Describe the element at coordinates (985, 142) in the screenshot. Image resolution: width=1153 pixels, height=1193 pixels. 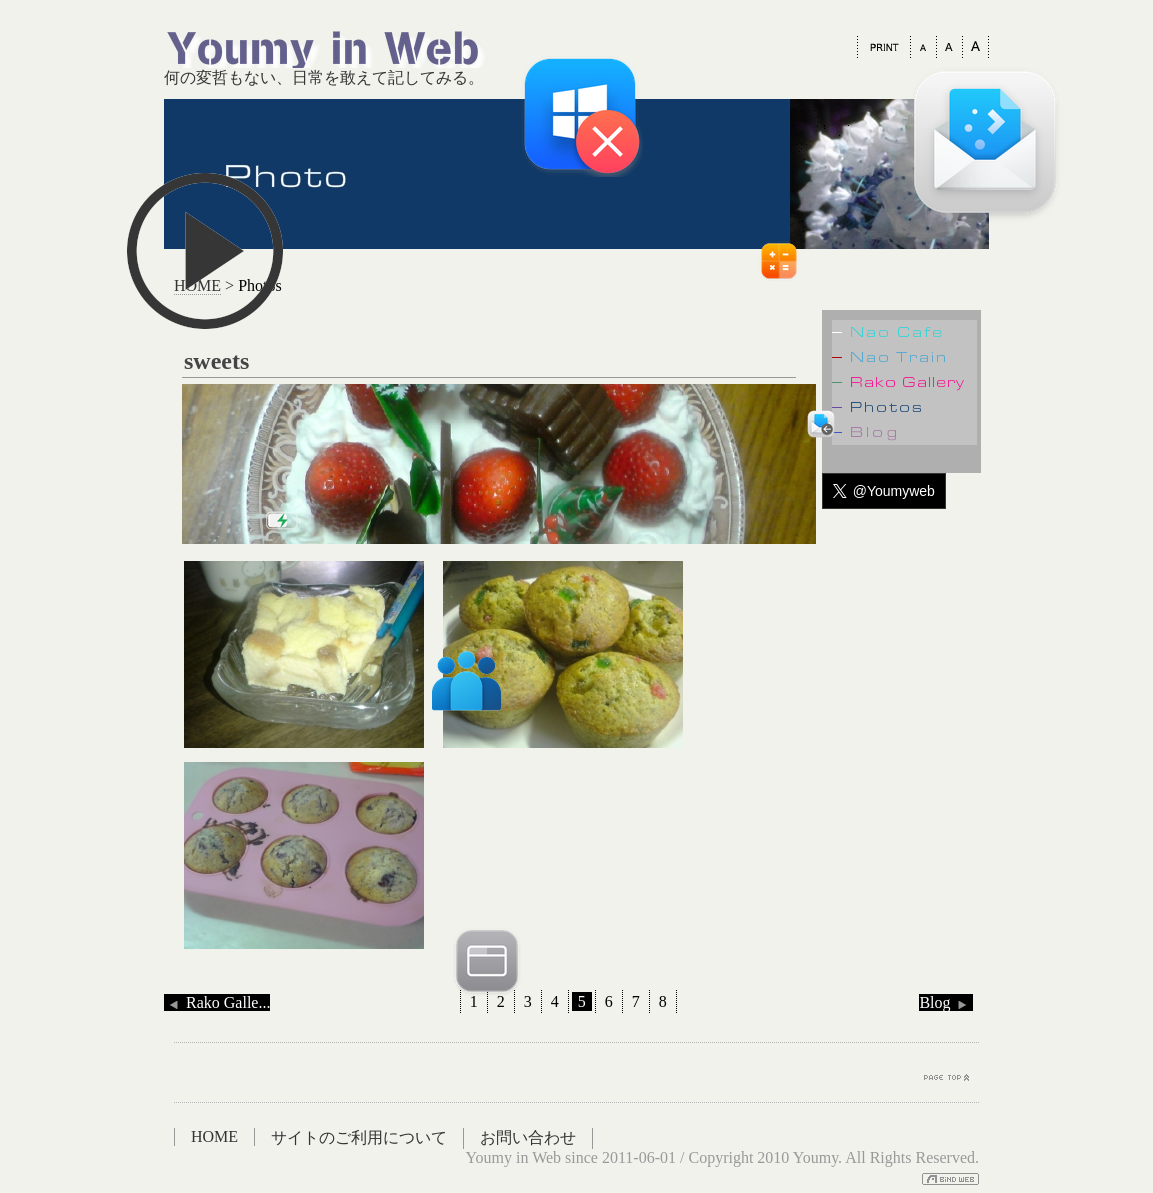
I see `open sieve mail filter editor` at that location.